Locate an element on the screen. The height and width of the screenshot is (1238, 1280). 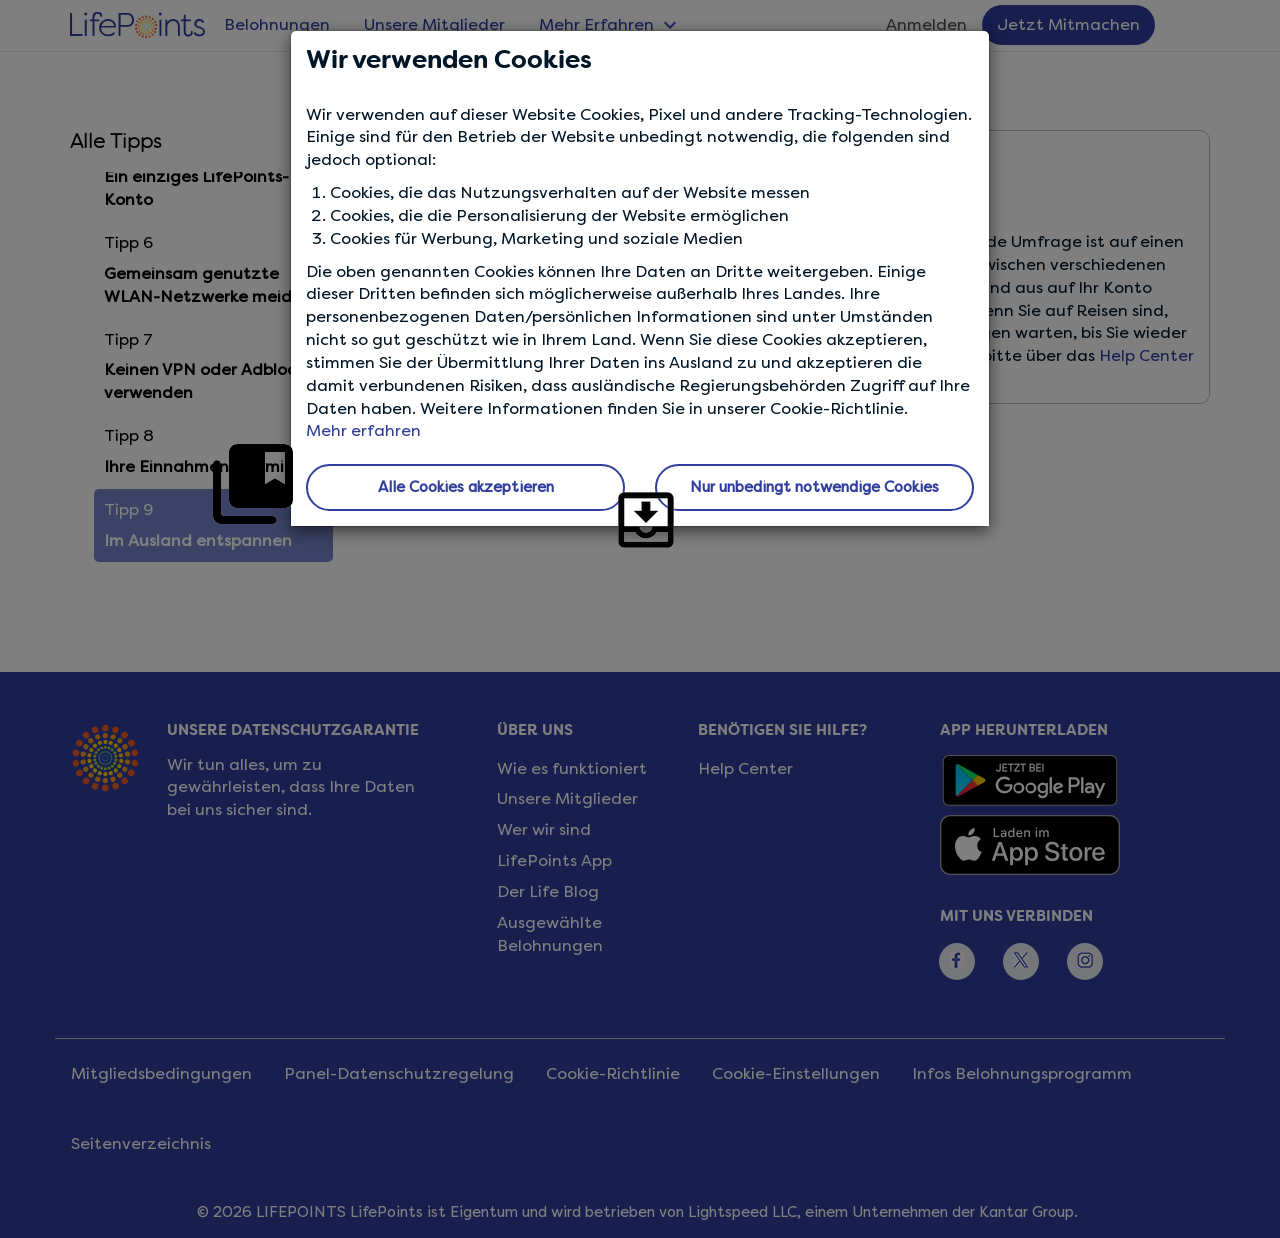
access your bookmarked collections is located at coordinates (253, 484).